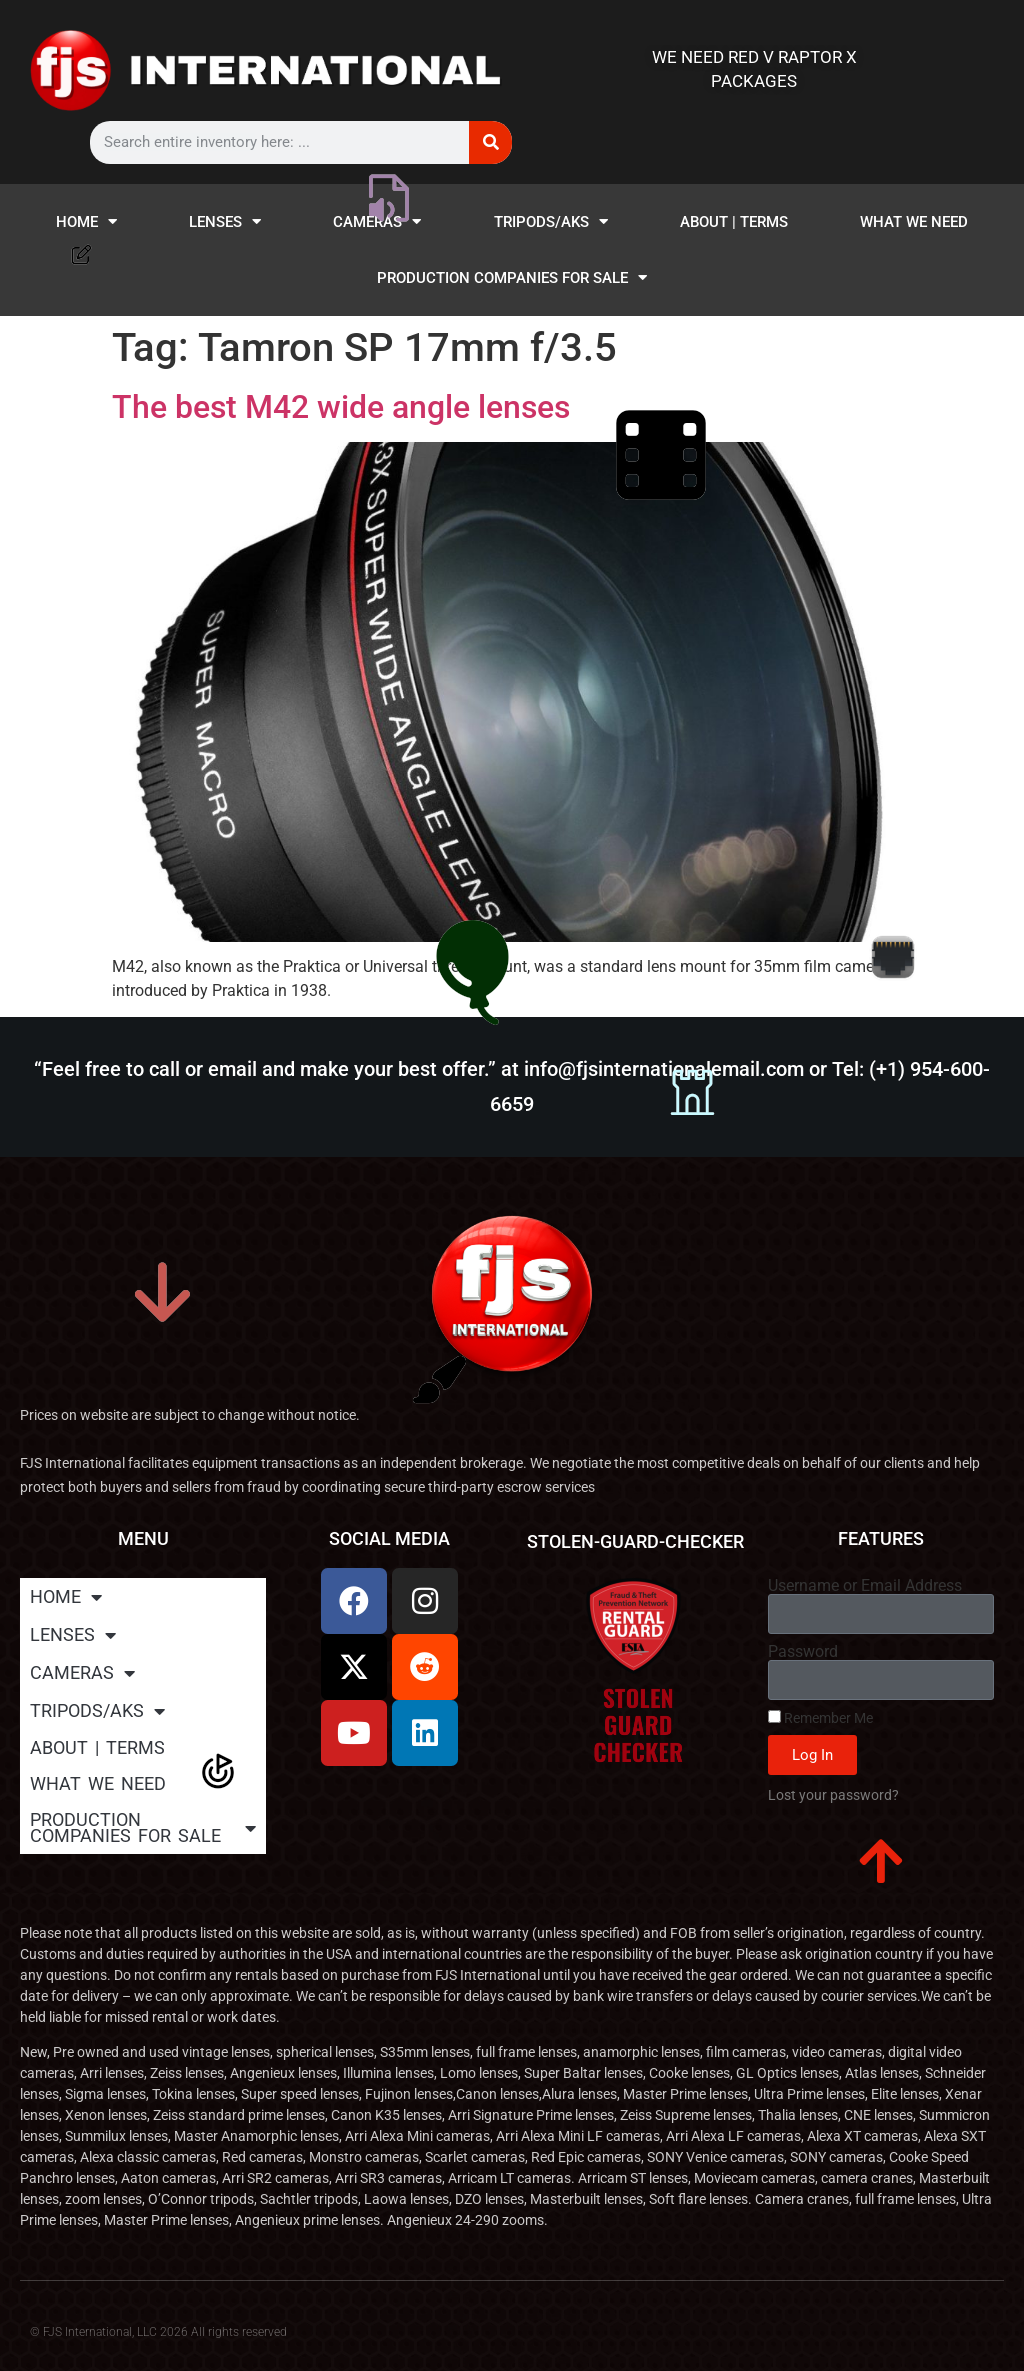 The height and width of the screenshot is (2371, 1024). I want to click on open an audio file, so click(389, 198).